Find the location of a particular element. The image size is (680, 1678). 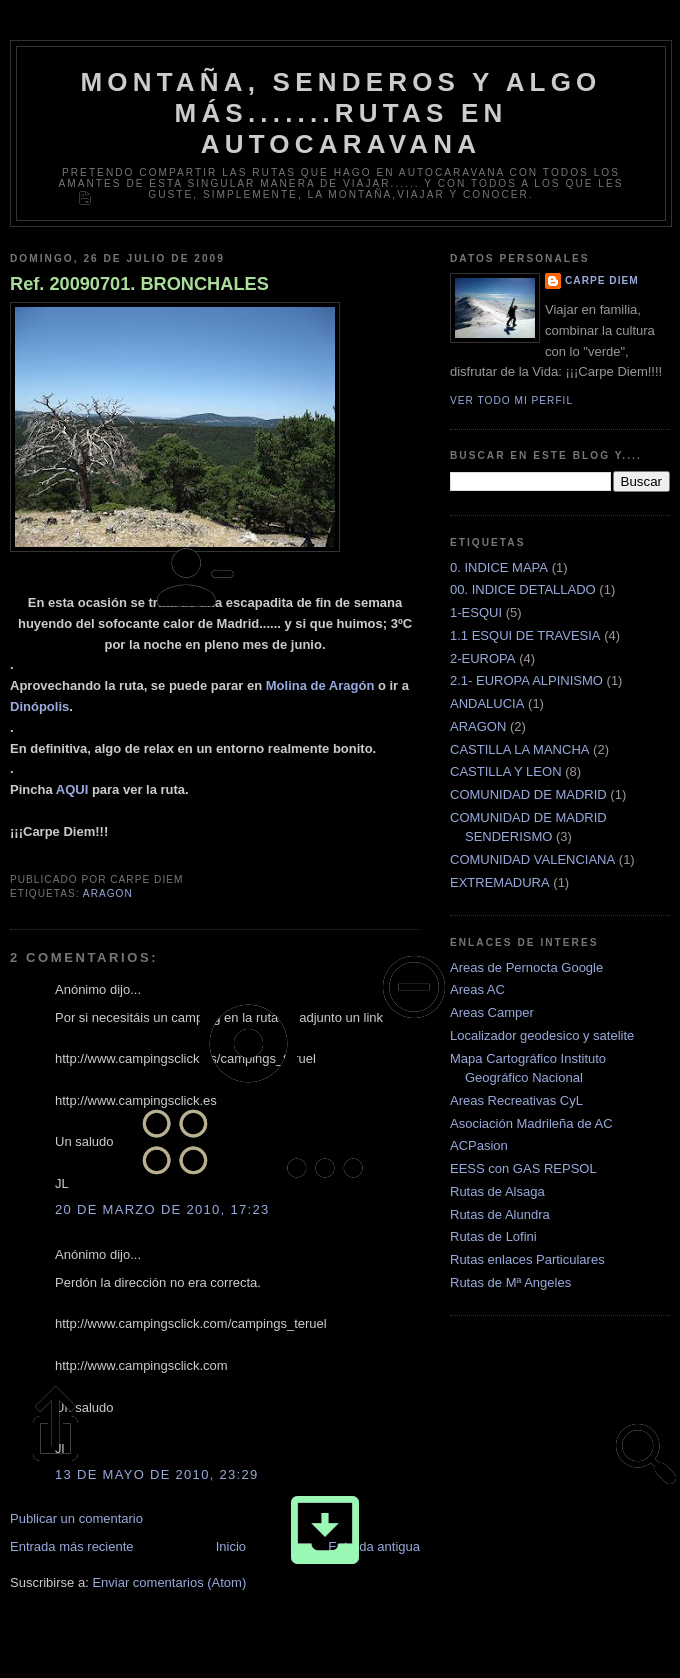

remove an item from a list or cart is located at coordinates (414, 987).